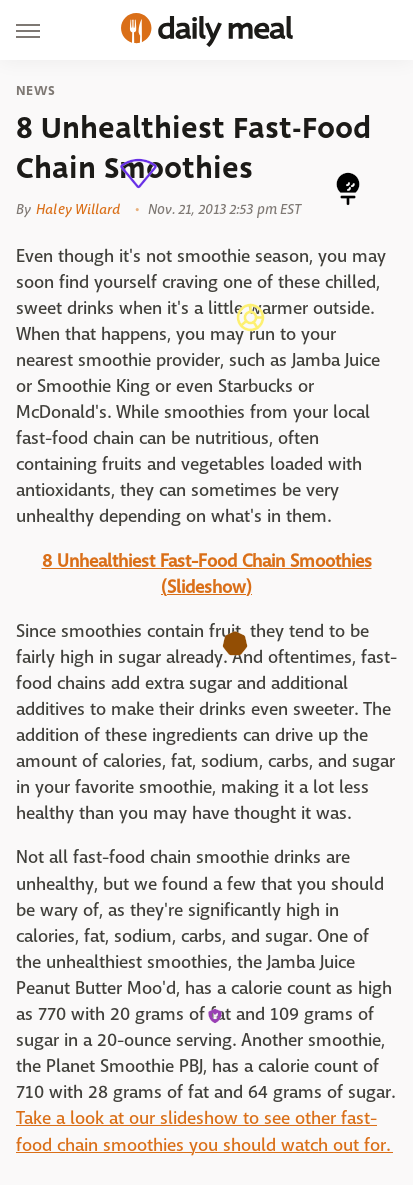 This screenshot has height=1185, width=413. I want to click on access golf or sports-related features, so click(348, 188).